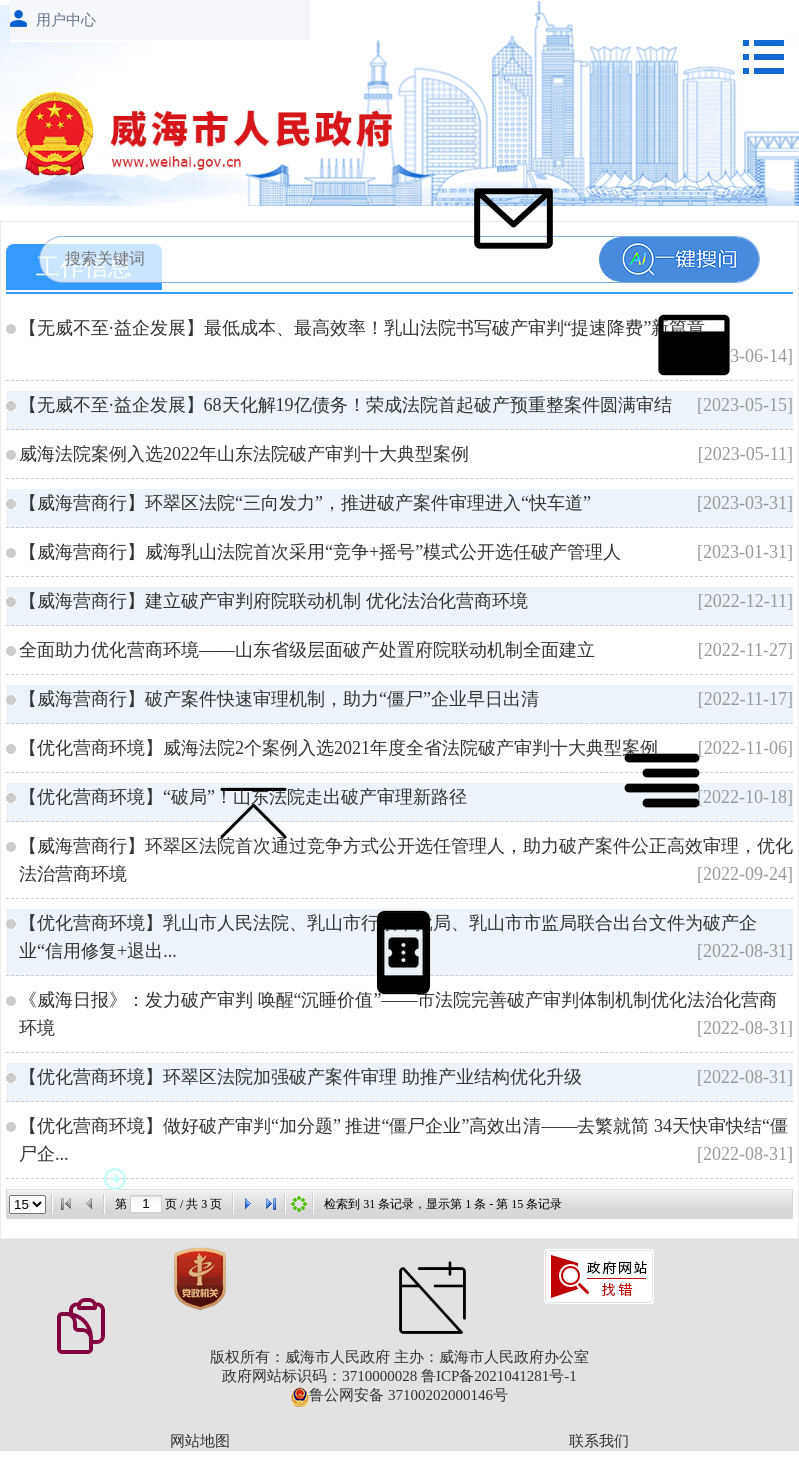 Image resolution: width=799 pixels, height=1479 pixels. I want to click on copy content to clipboard, so click(81, 1326).